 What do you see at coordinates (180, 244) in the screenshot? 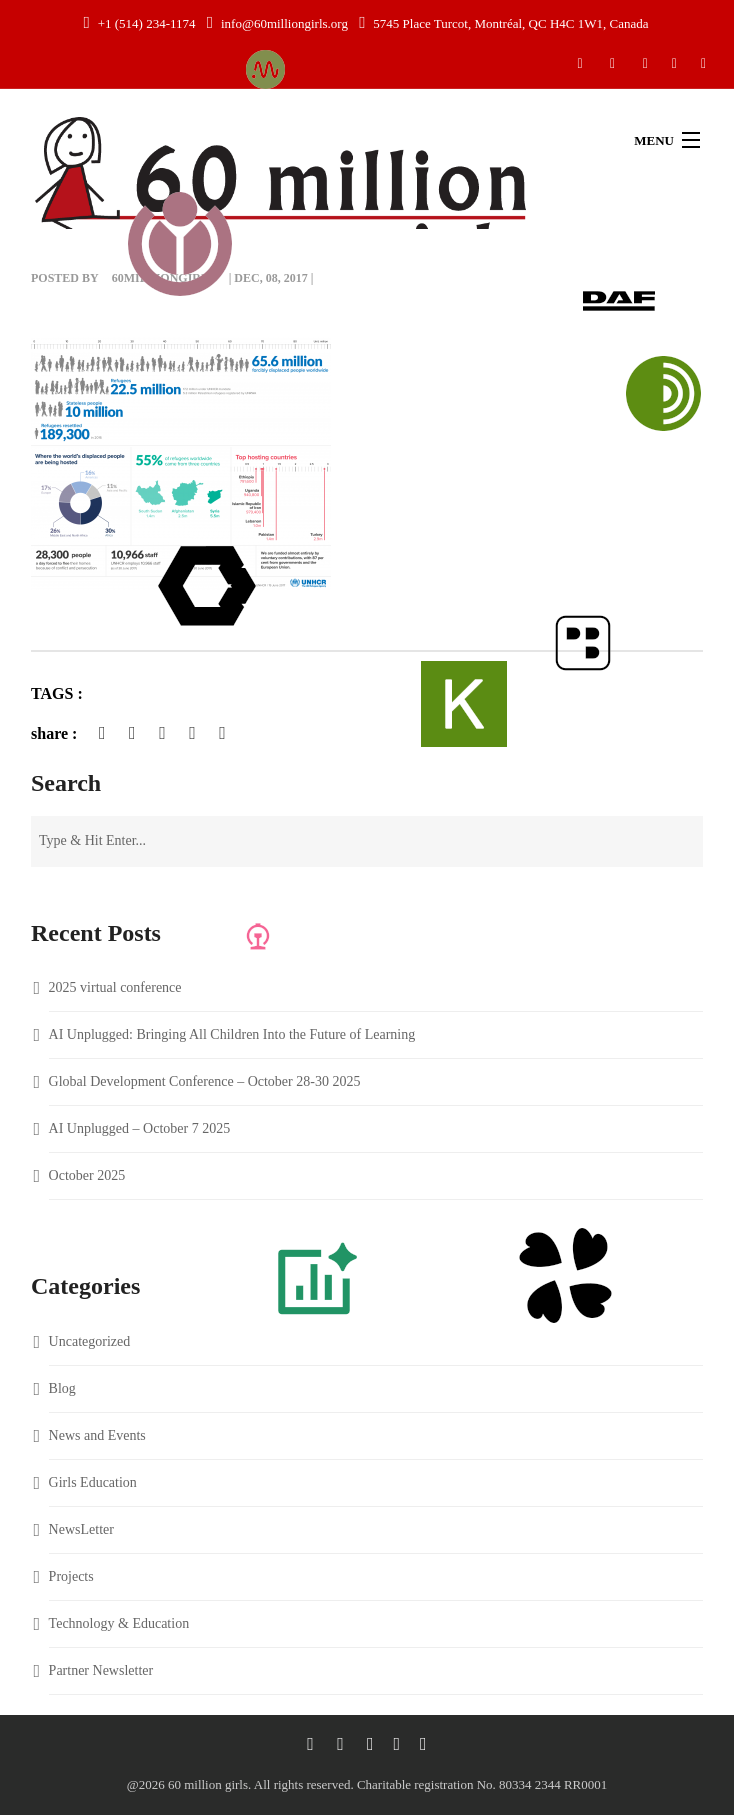
I see `visit the Wikimedia Foundation website` at bounding box center [180, 244].